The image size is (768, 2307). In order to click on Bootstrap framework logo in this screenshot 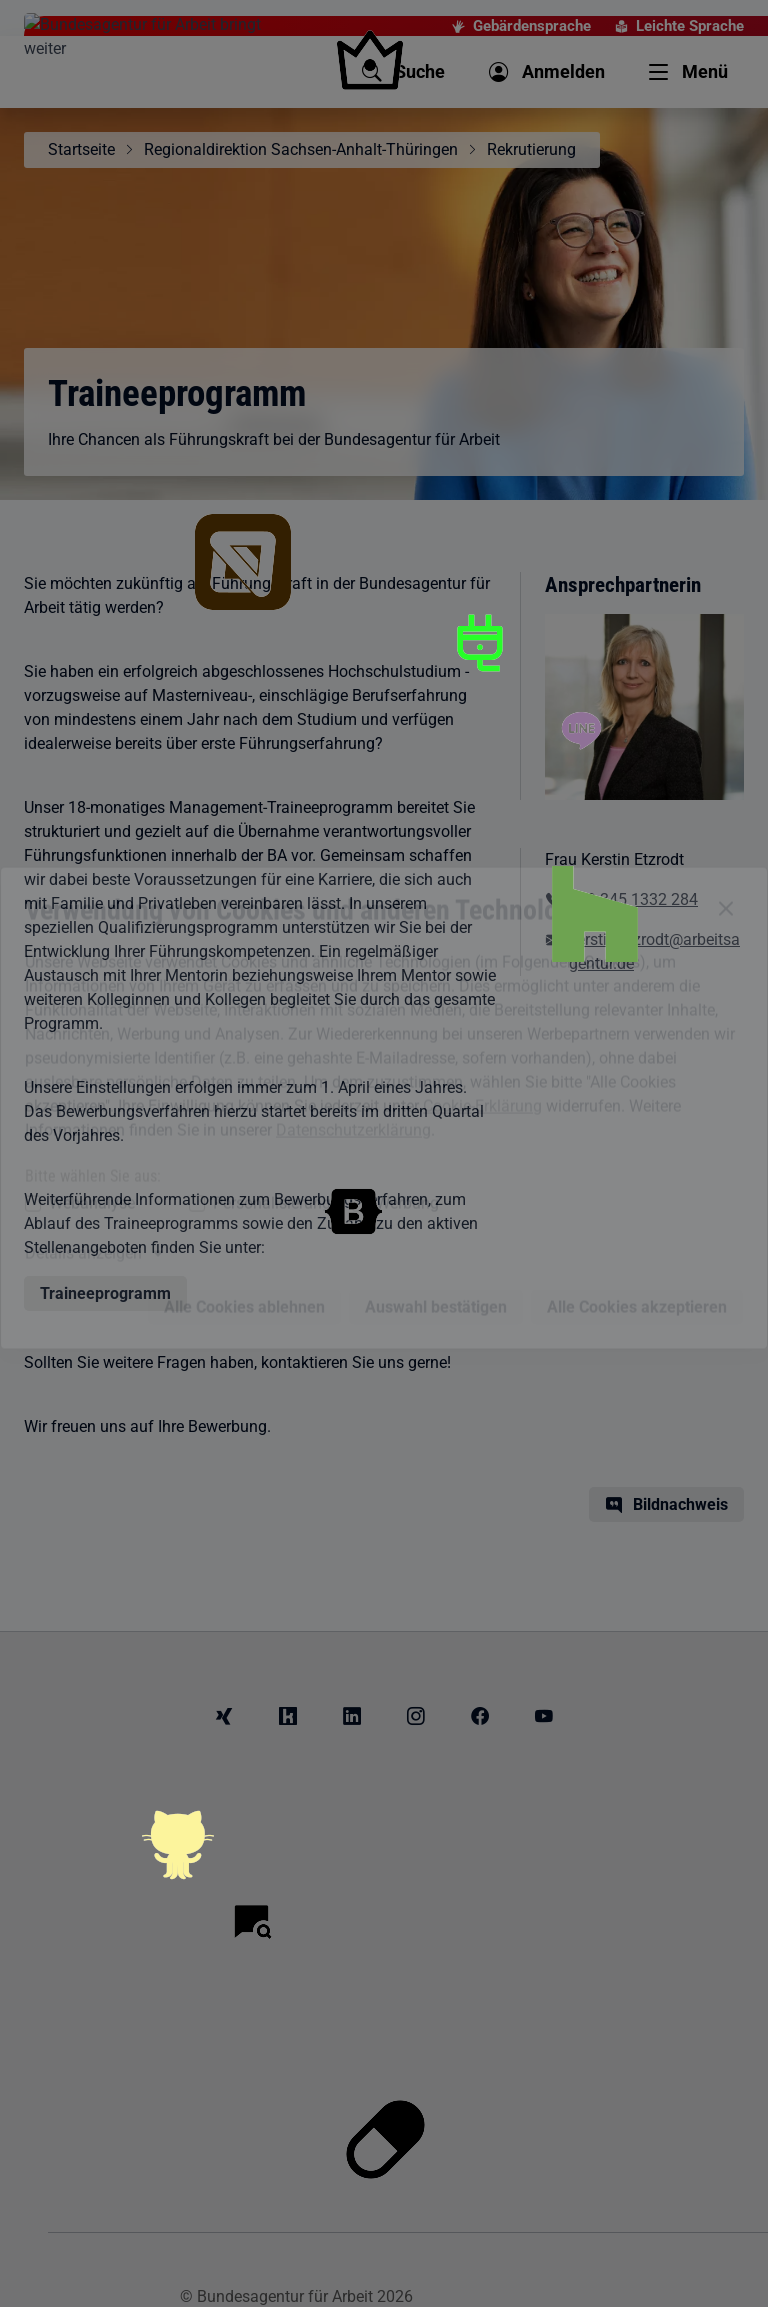, I will do `click(353, 1211)`.